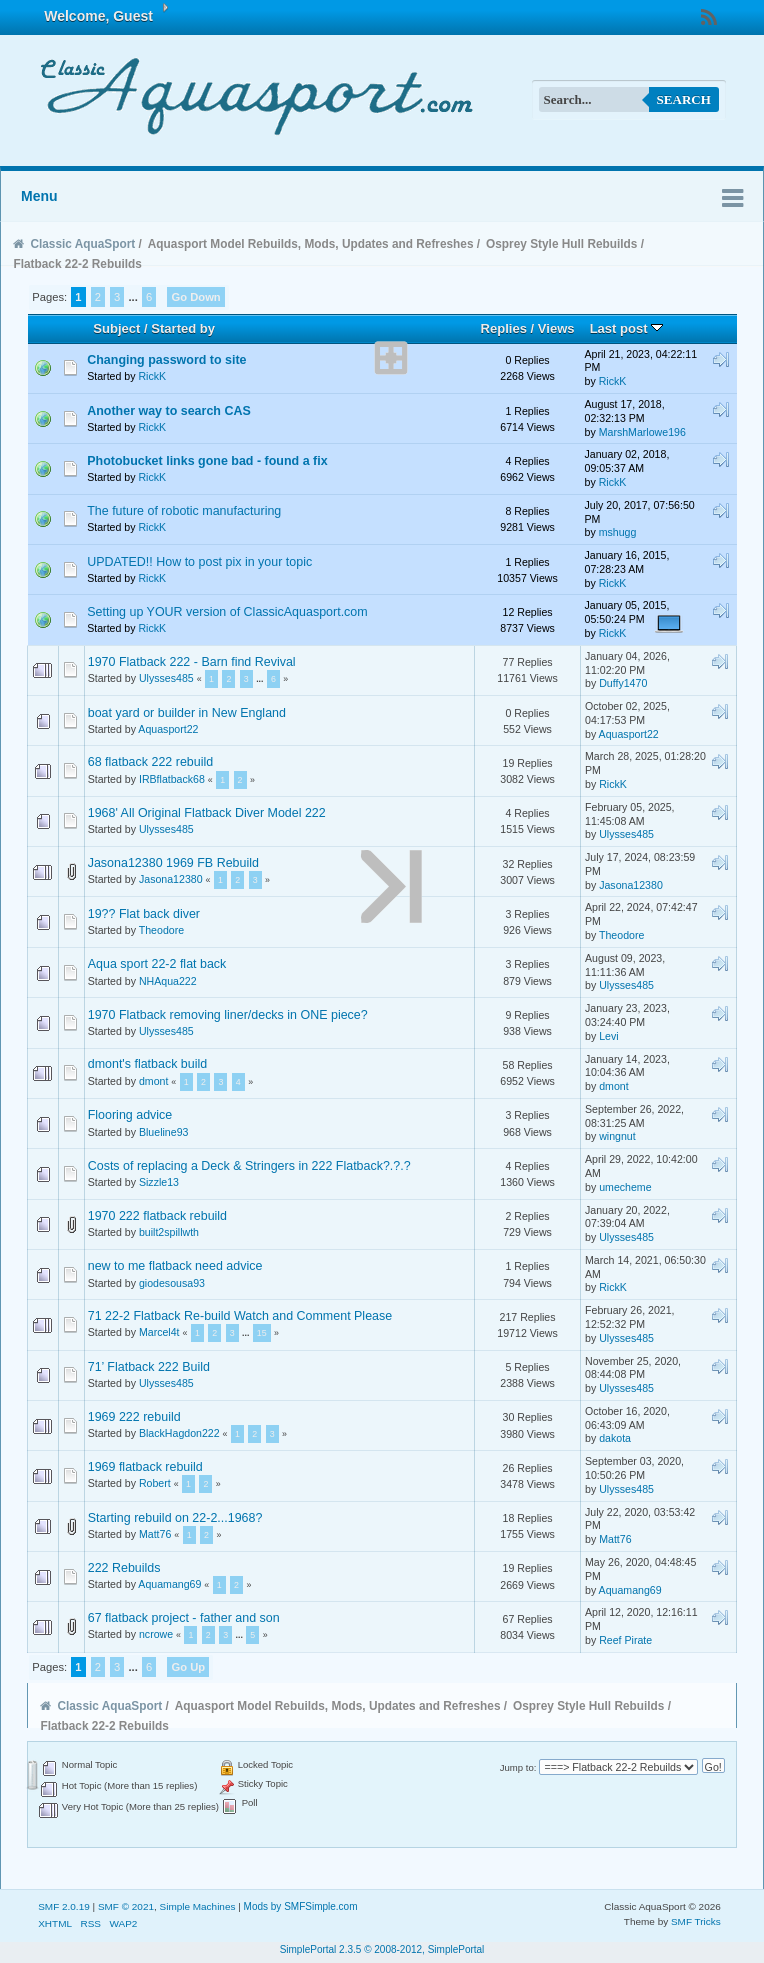 This screenshot has width=764, height=1963. I want to click on fit content to window, so click(391, 358).